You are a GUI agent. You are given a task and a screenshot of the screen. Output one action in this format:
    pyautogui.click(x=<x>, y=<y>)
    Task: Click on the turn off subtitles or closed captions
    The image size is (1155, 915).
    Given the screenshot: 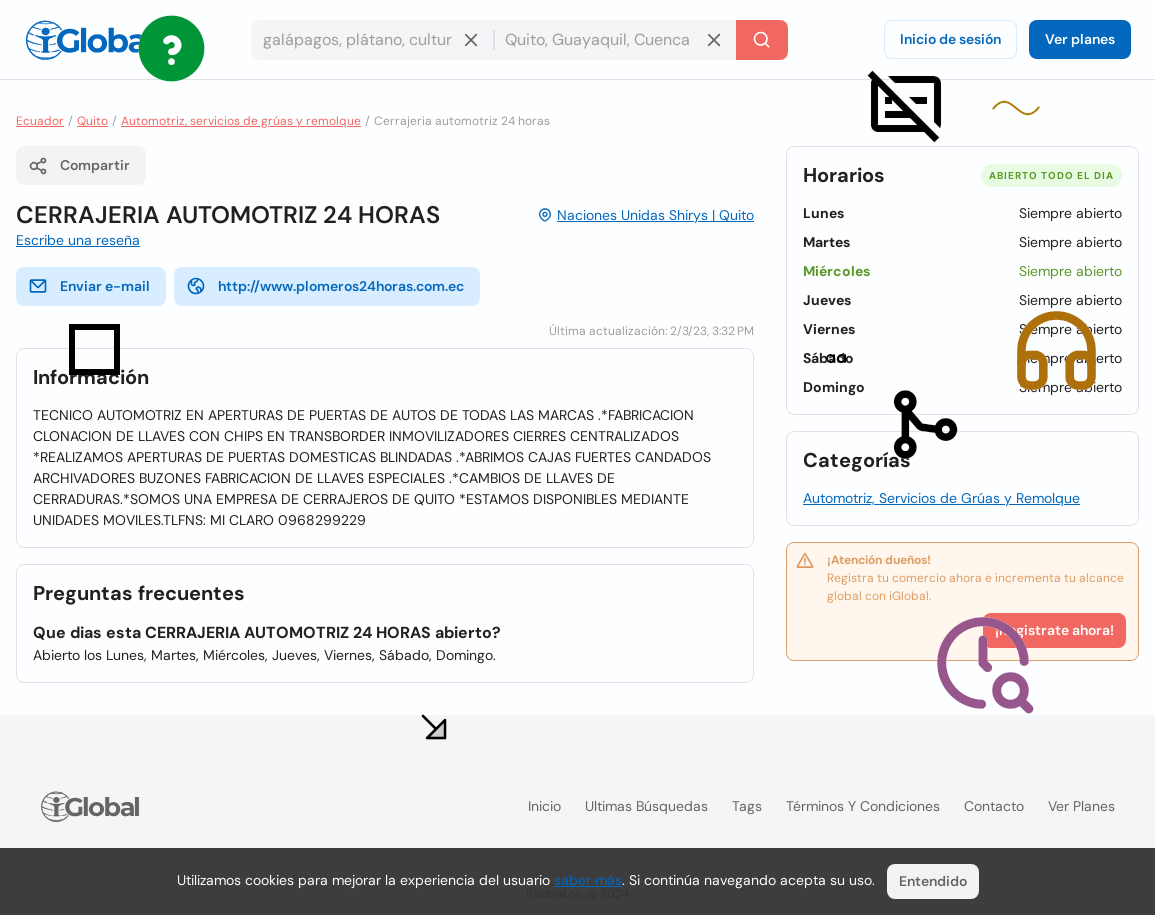 What is the action you would take?
    pyautogui.click(x=906, y=104)
    